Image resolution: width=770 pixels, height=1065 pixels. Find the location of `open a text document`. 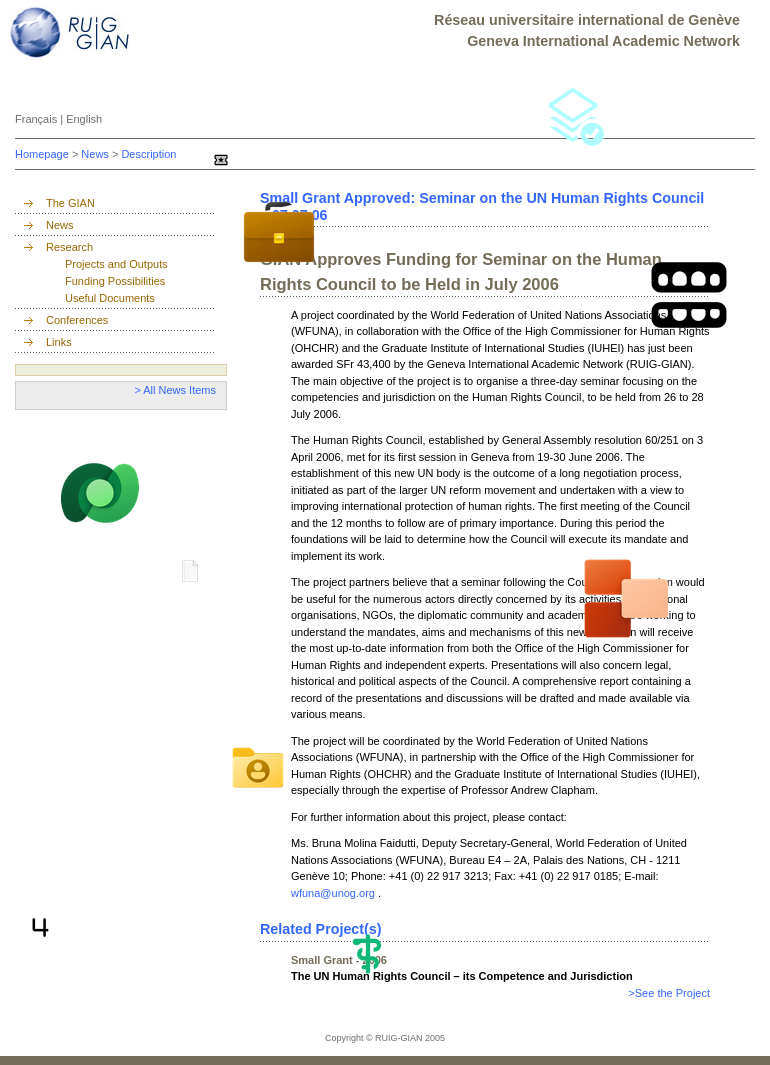

open a text document is located at coordinates (190, 571).